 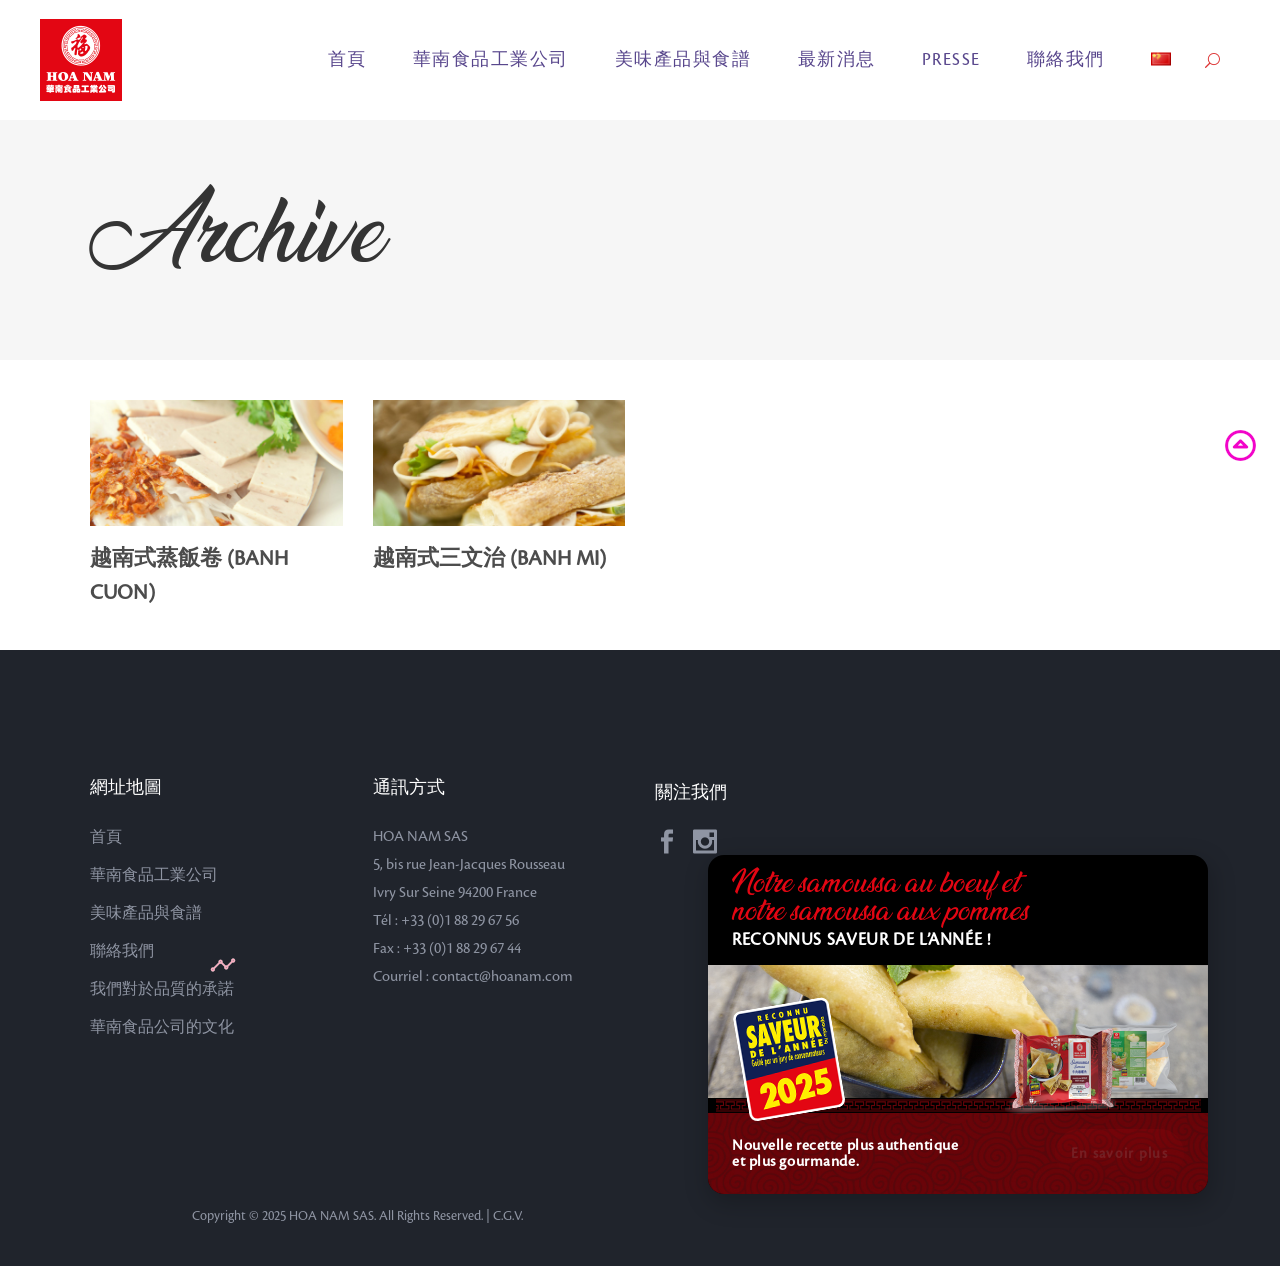 I want to click on view analytics and statistics, so click(x=223, y=965).